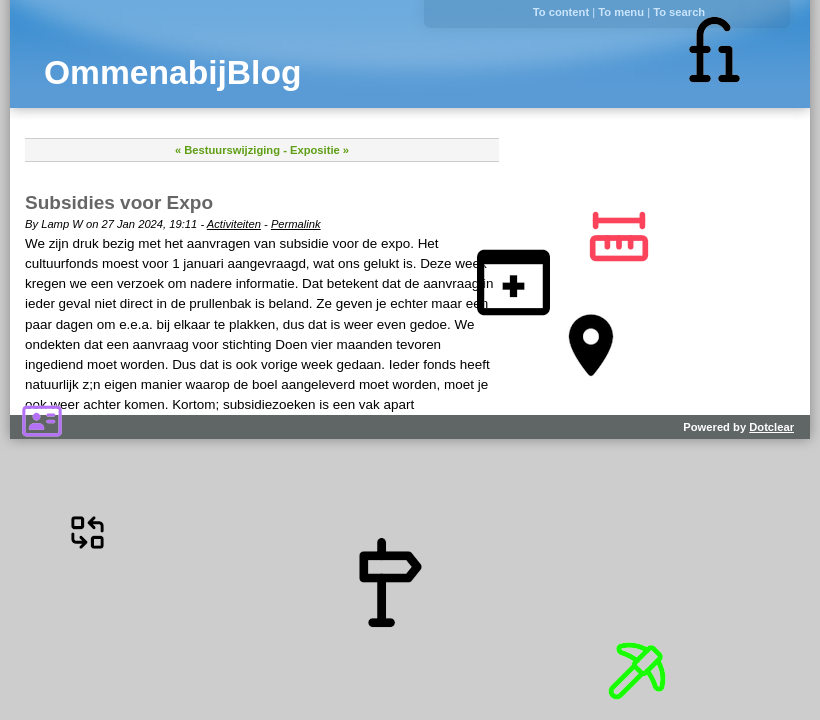 The image size is (820, 720). What do you see at coordinates (714, 49) in the screenshot?
I see `apply ligature formatting to selected text` at bounding box center [714, 49].